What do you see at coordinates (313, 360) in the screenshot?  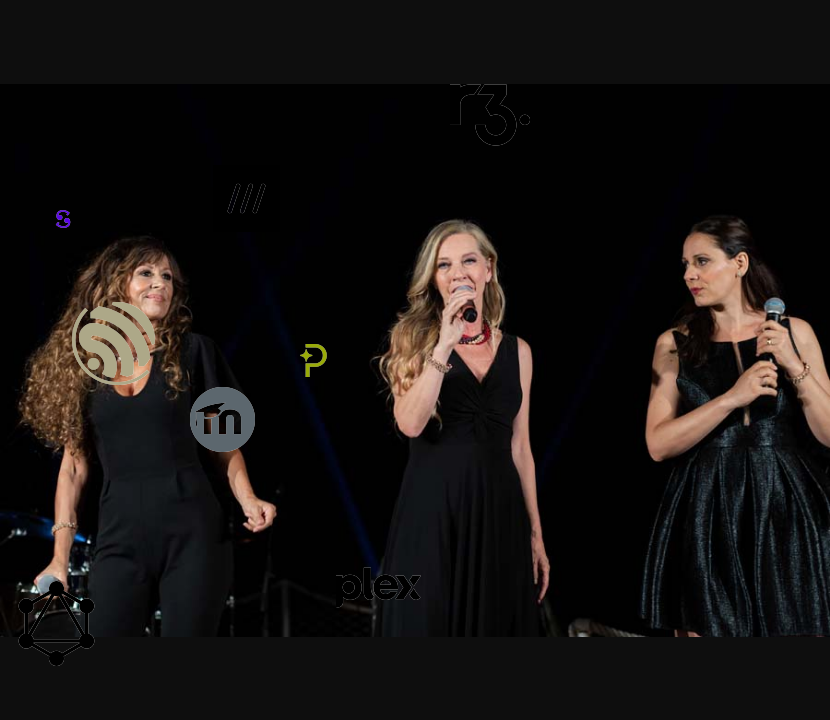 I see `paddle payment platform logo` at bounding box center [313, 360].